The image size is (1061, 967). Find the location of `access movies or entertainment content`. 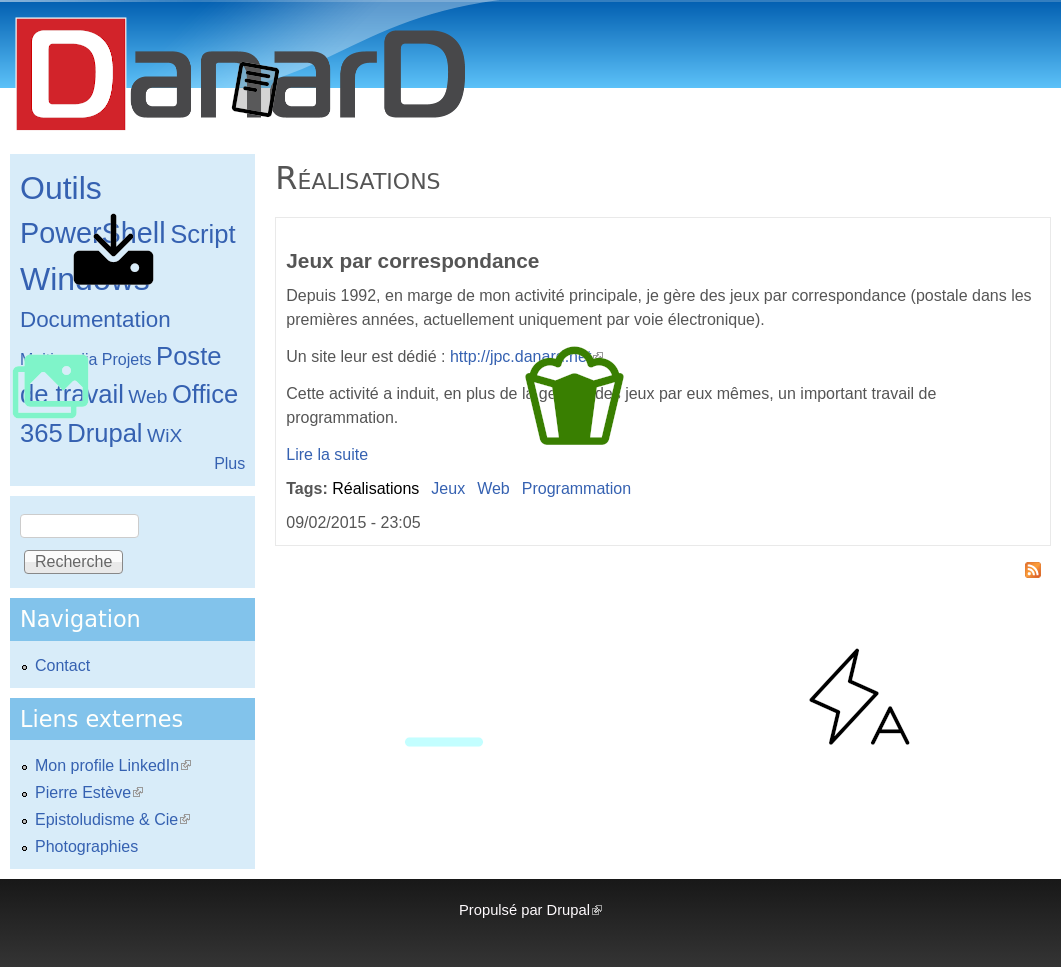

access movies or entertainment content is located at coordinates (574, 399).